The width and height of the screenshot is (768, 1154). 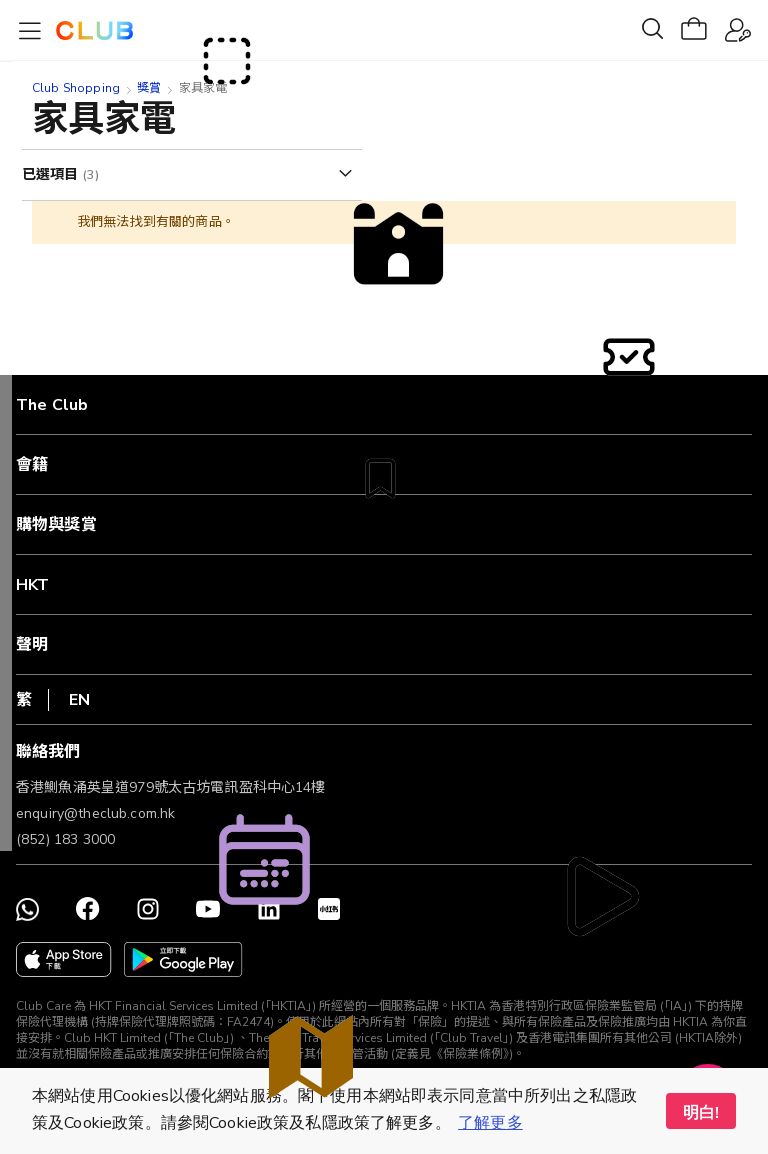 What do you see at coordinates (599, 896) in the screenshot?
I see `play media or start playback` at bounding box center [599, 896].